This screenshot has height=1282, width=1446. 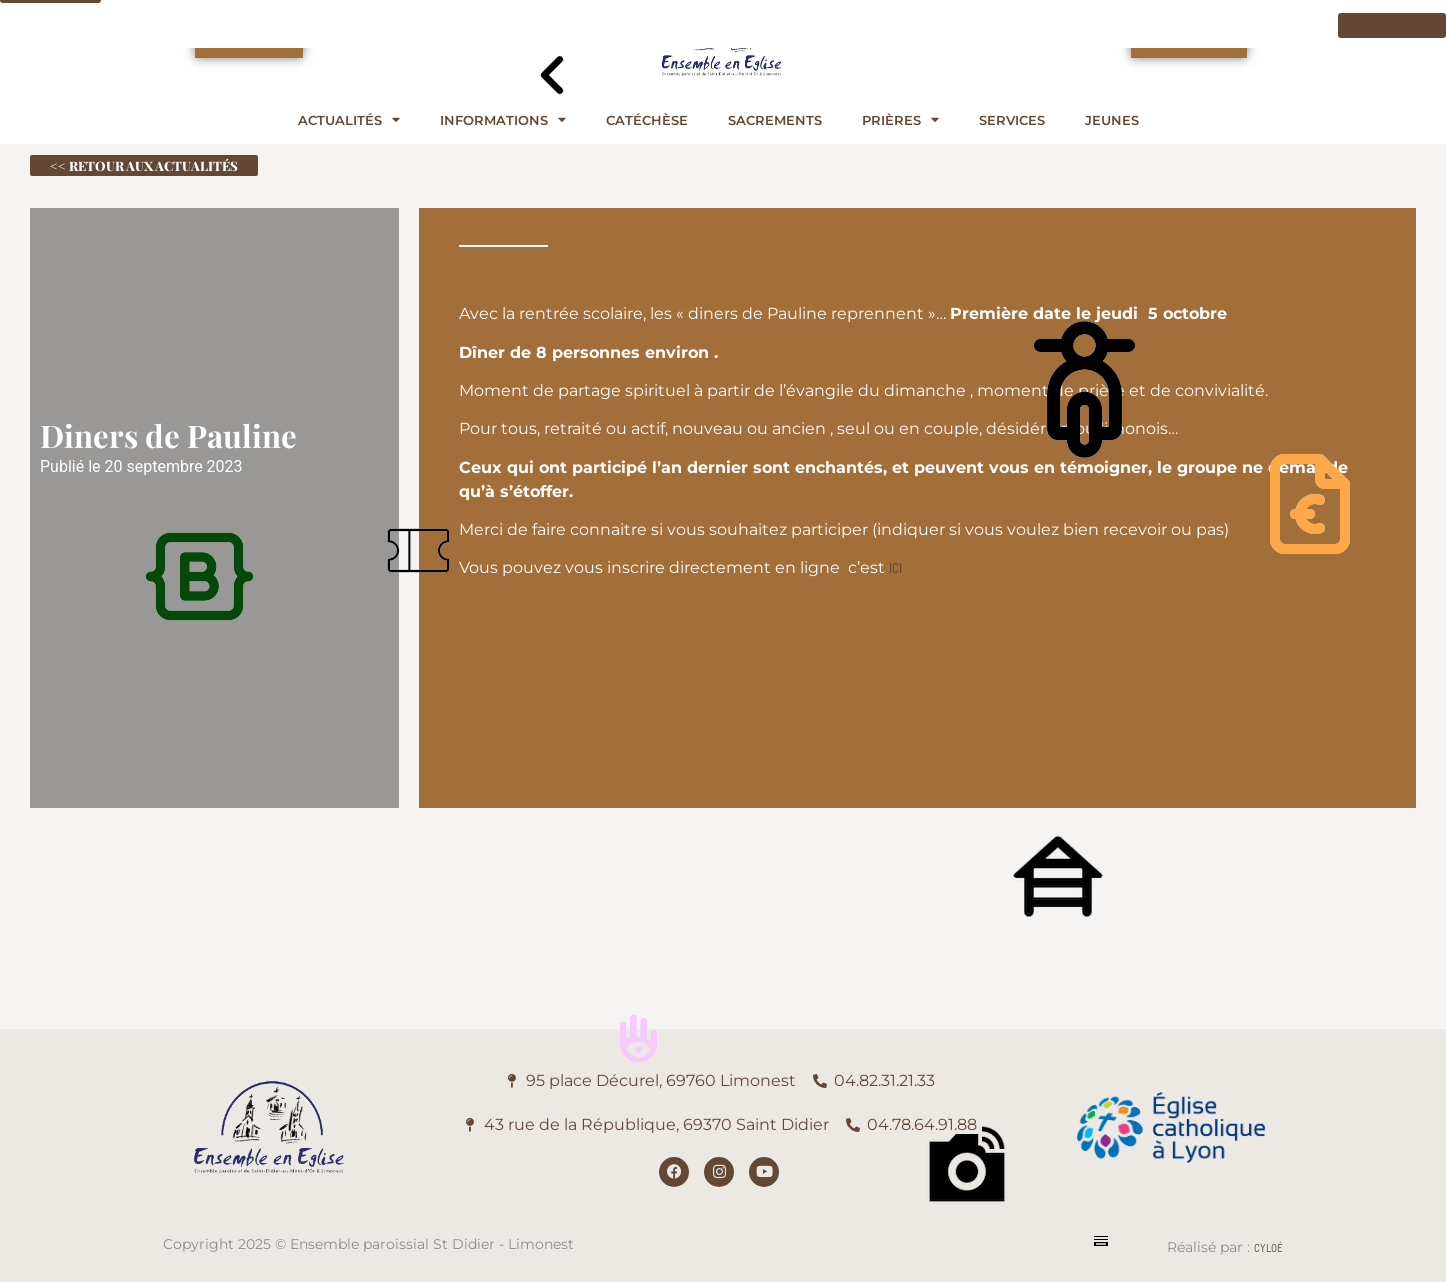 I want to click on bootstrap framework logo, so click(x=199, y=576).